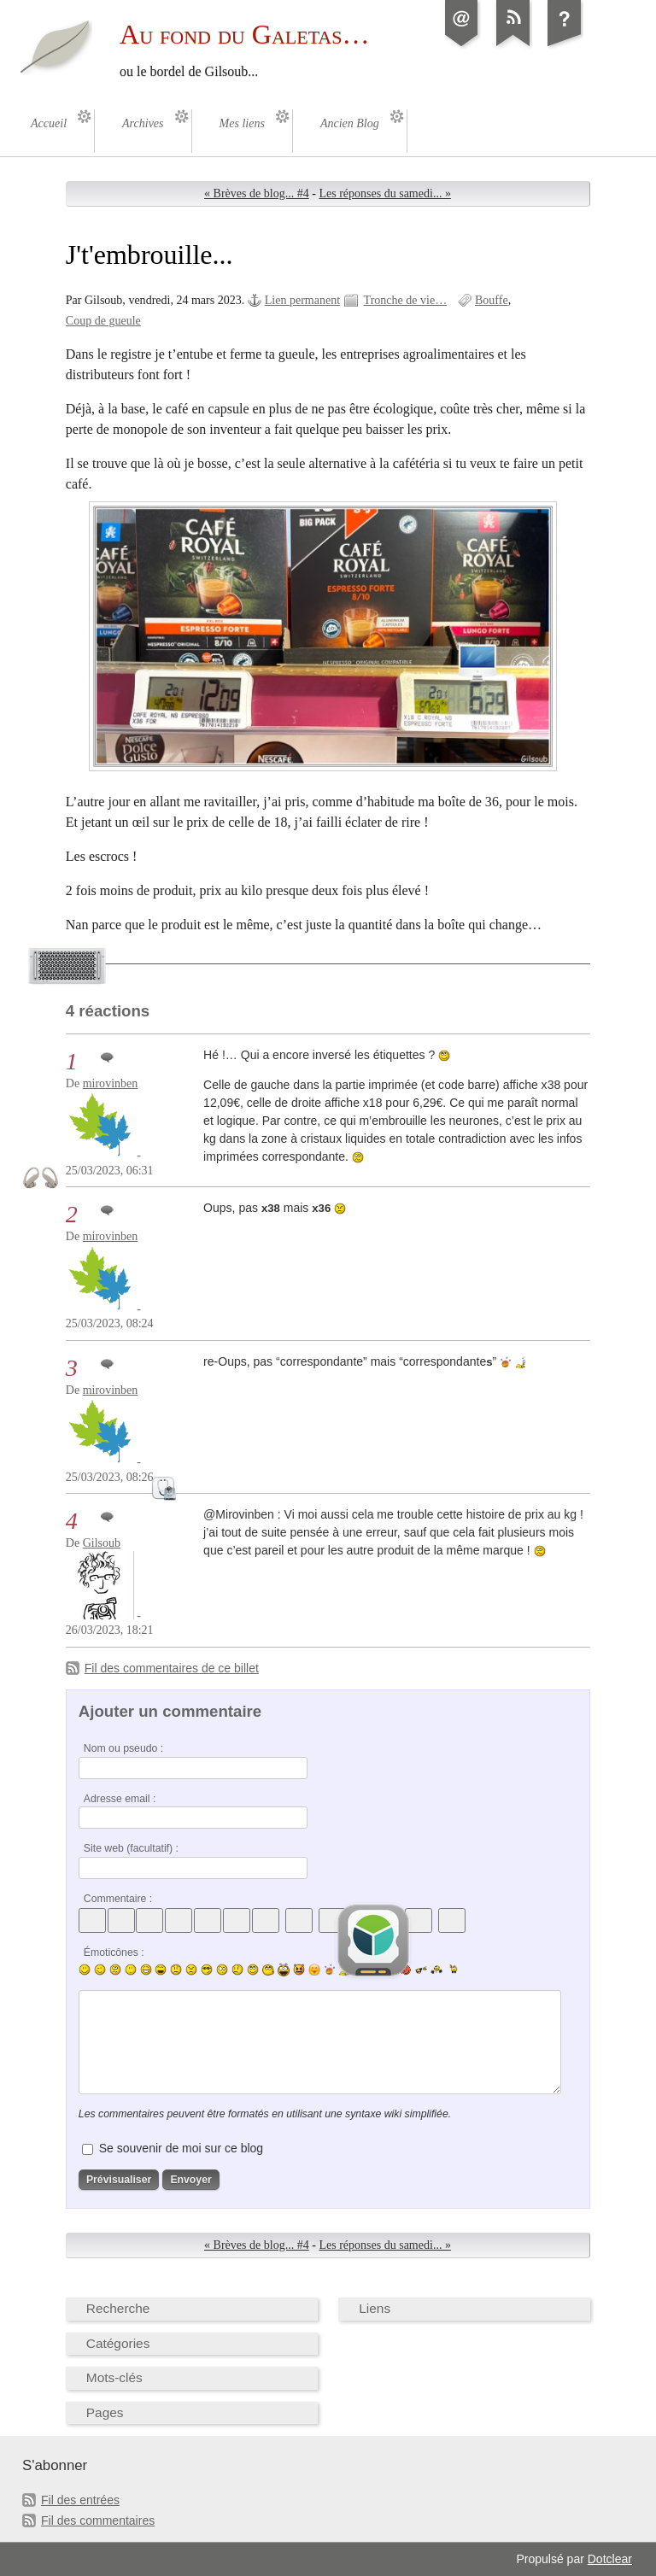 The image size is (656, 2576). Describe the element at coordinates (477, 661) in the screenshot. I see `represents an iMac desktop computer` at that location.